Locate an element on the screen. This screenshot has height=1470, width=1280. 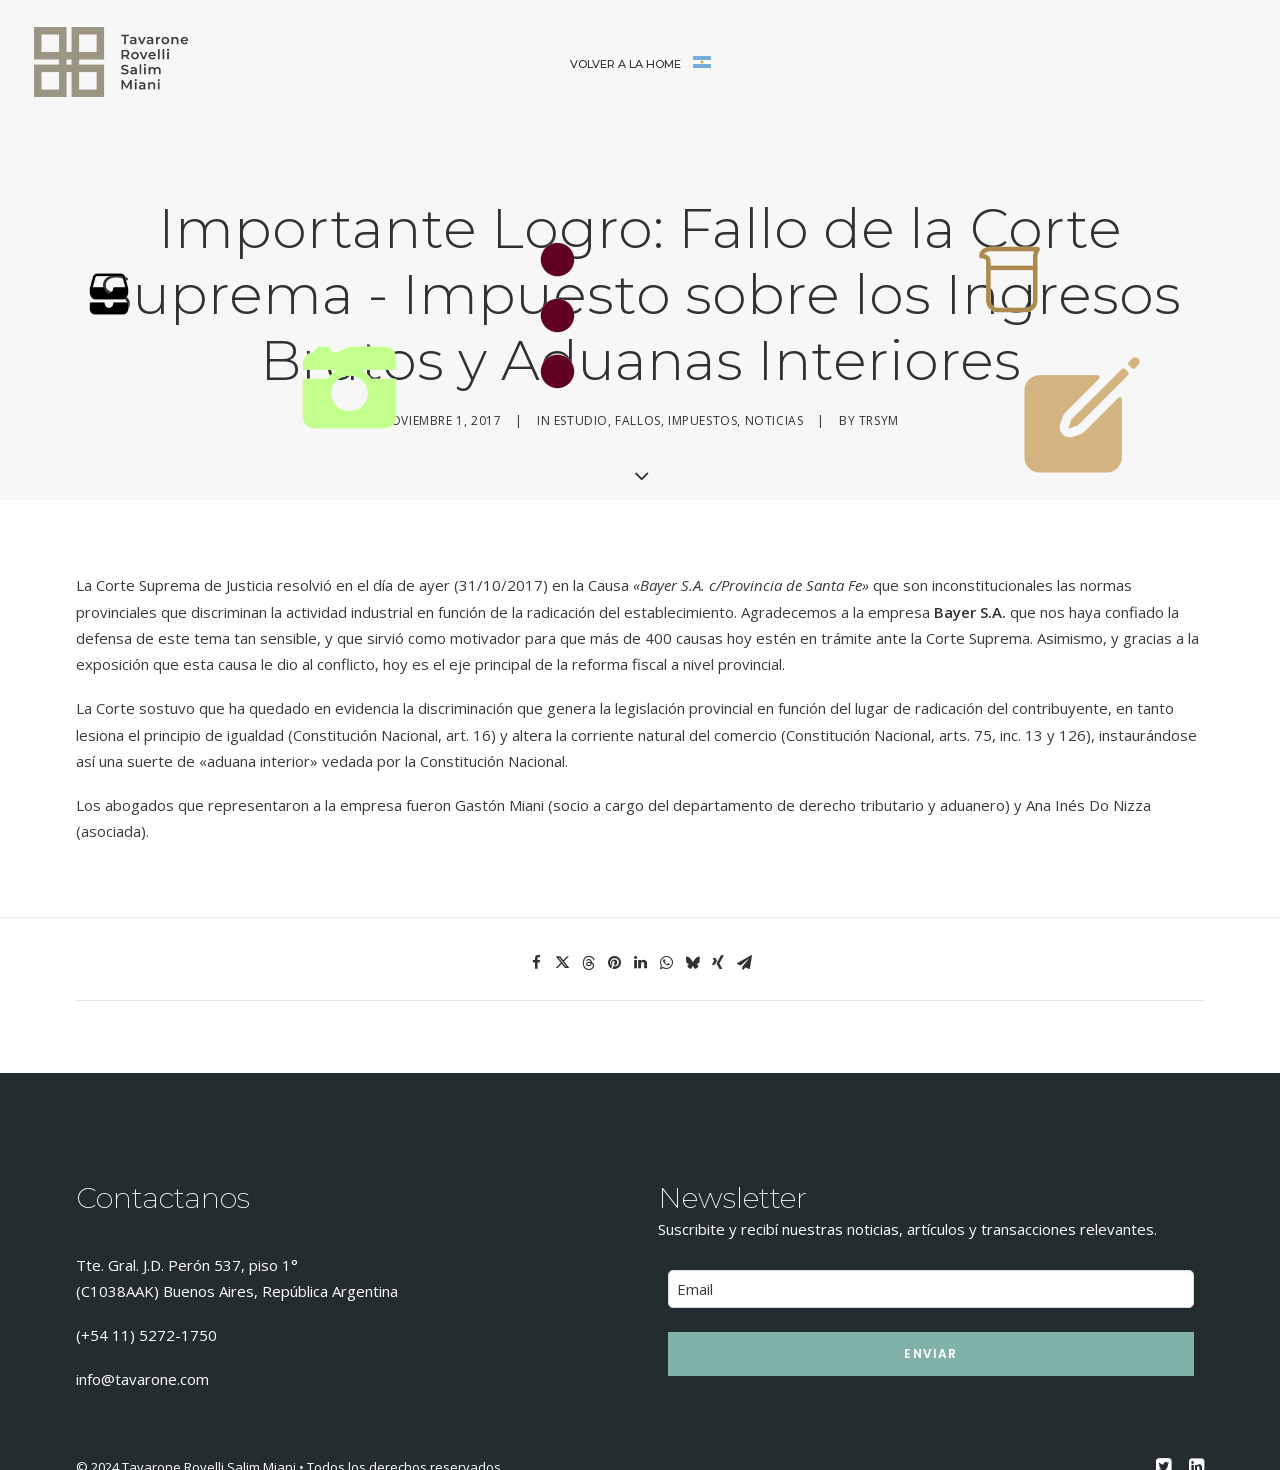
open more options menu is located at coordinates (557, 315).